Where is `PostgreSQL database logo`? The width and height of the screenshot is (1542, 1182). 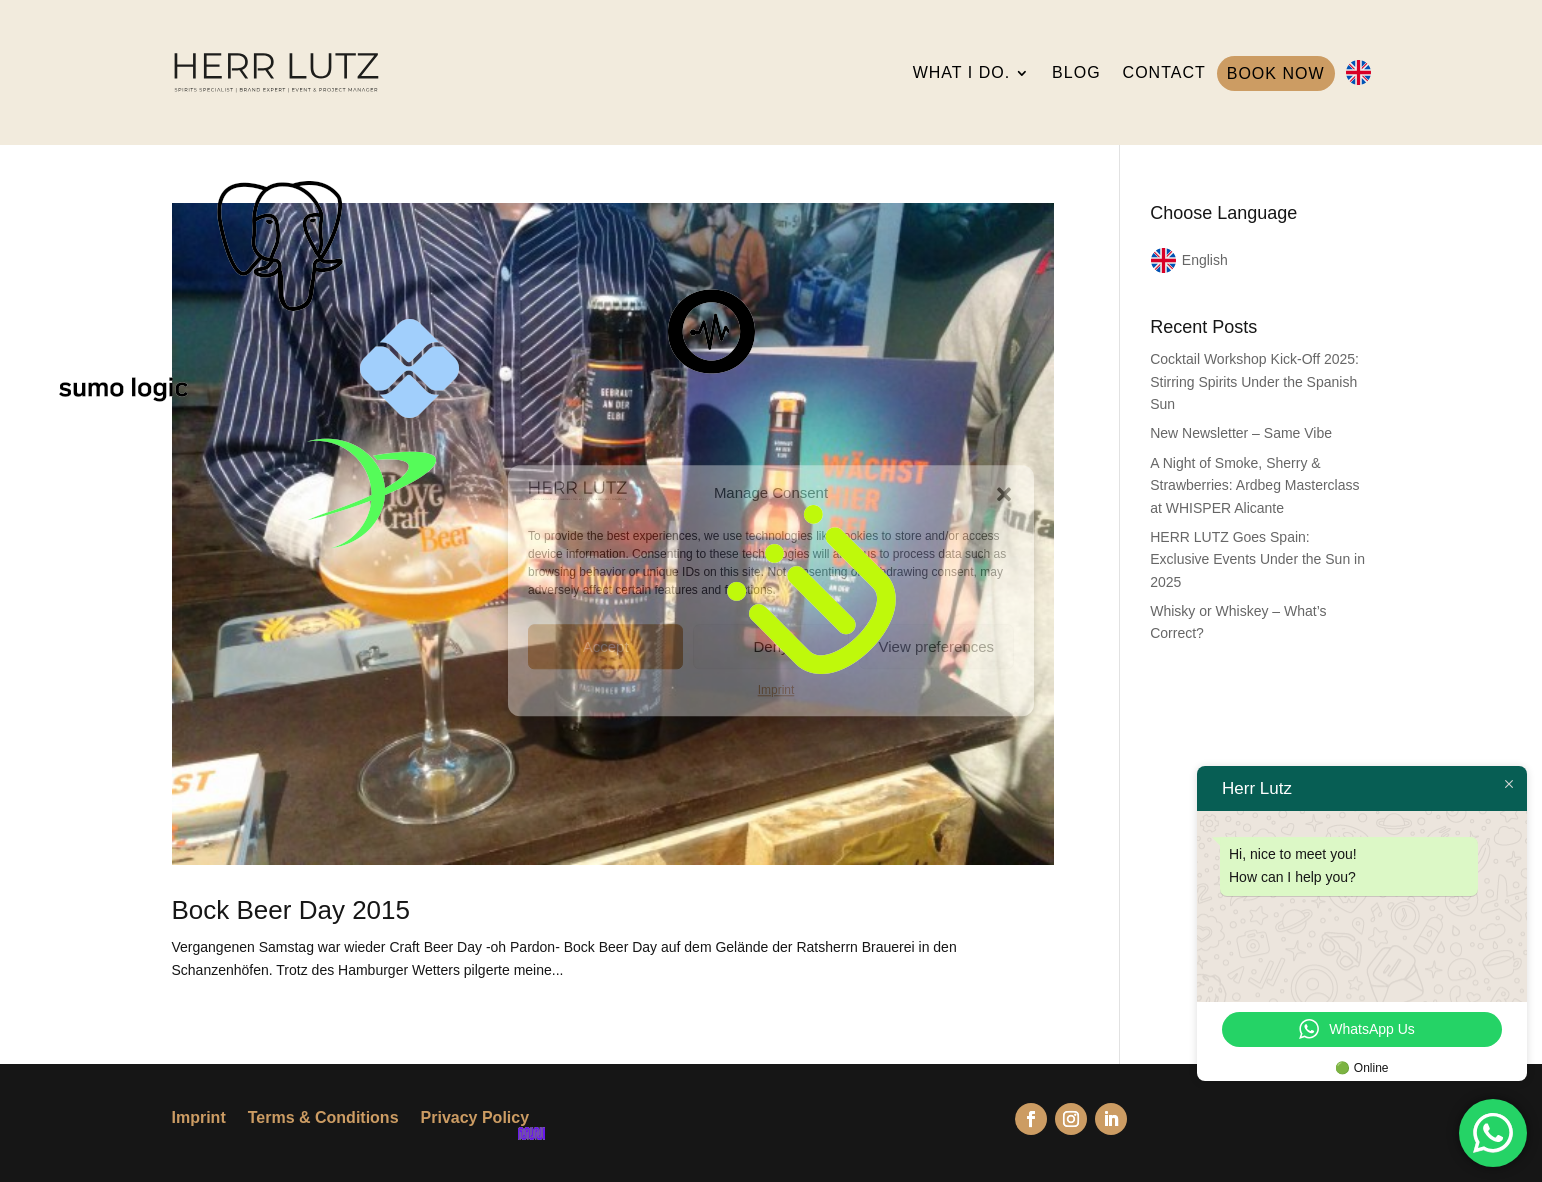
PostgreSQL database logo is located at coordinates (280, 246).